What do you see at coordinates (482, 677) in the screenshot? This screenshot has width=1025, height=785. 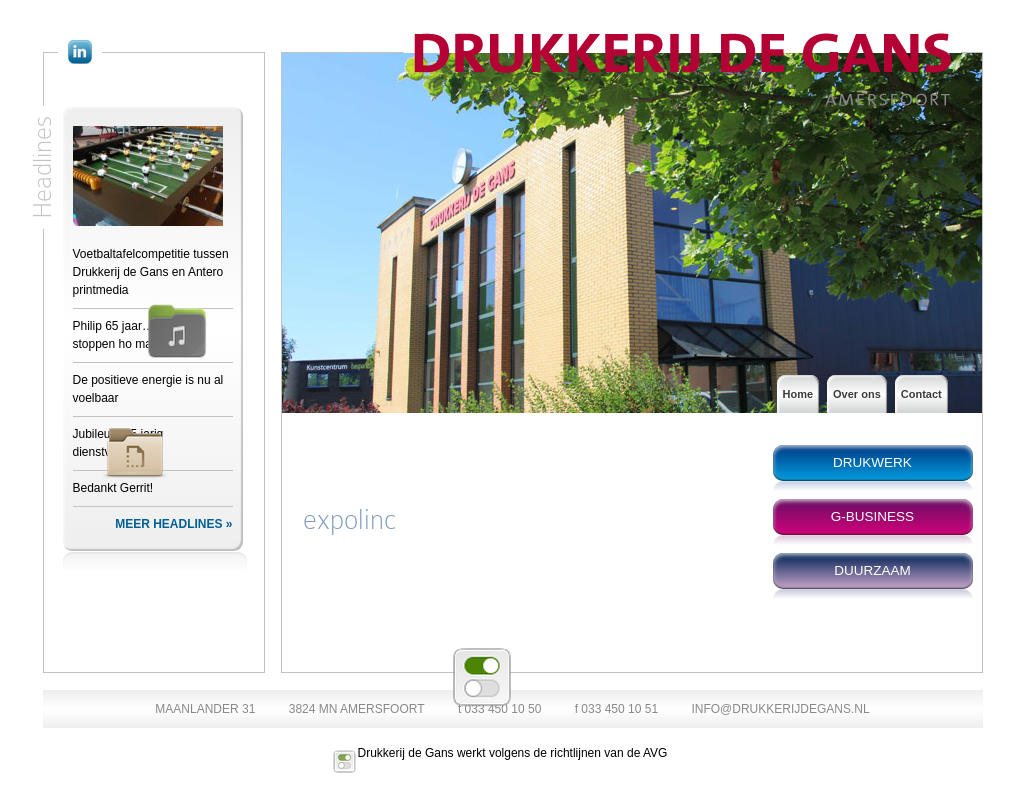 I see `open system settings or preferences` at bounding box center [482, 677].